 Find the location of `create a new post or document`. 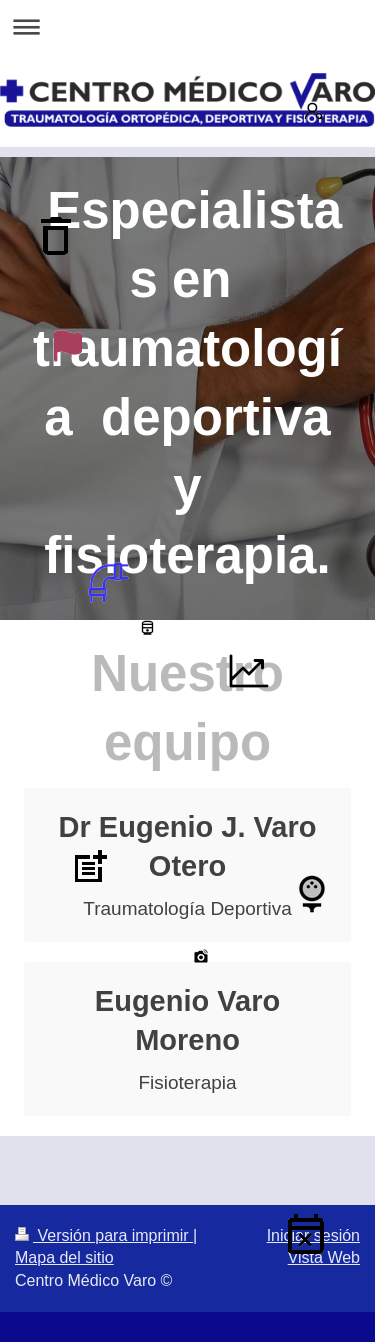

create a new post or document is located at coordinates (90, 867).